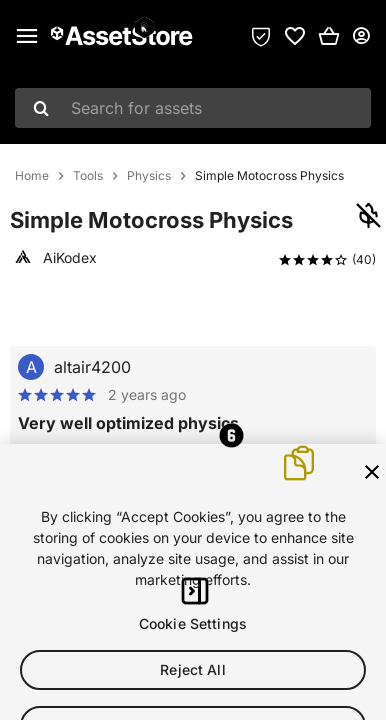  What do you see at coordinates (195, 591) in the screenshot?
I see `collapse the right sidebar panel` at bounding box center [195, 591].